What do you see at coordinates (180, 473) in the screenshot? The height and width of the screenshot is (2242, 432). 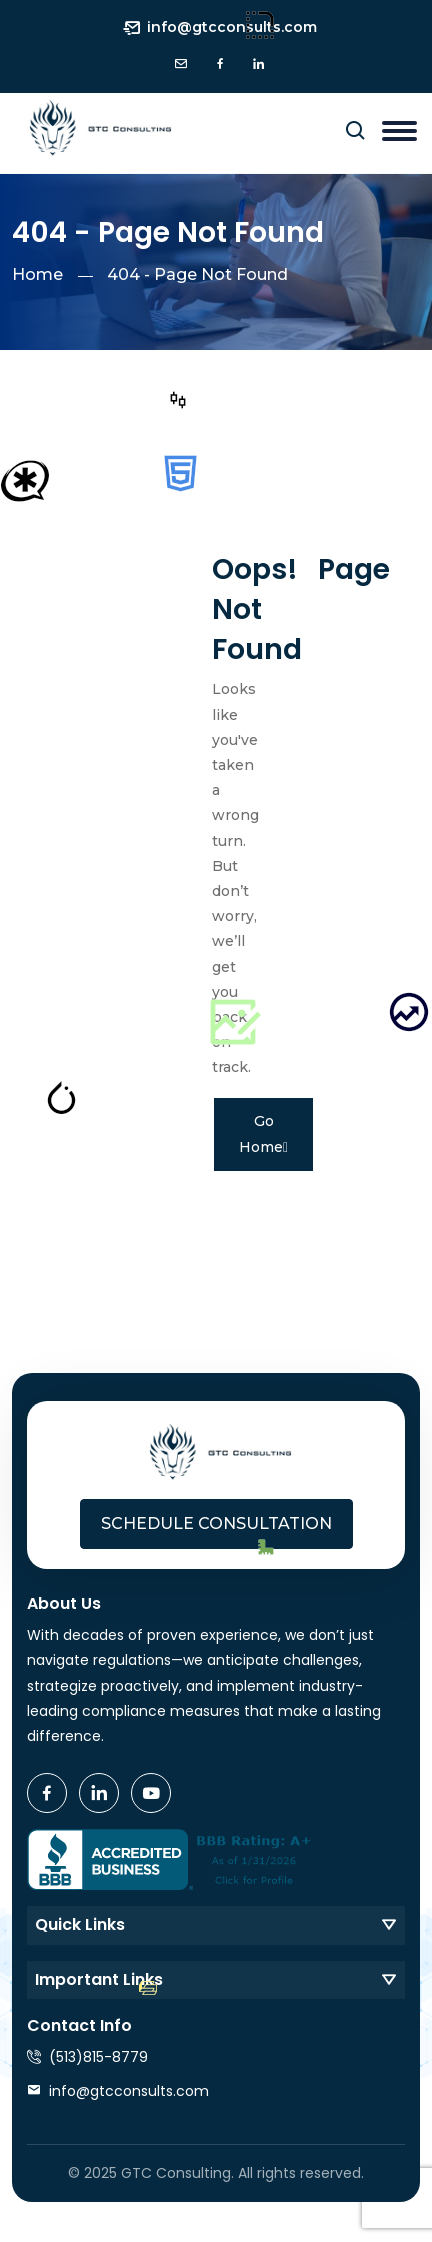 I see `indicates HTML5 technology or web development` at bounding box center [180, 473].